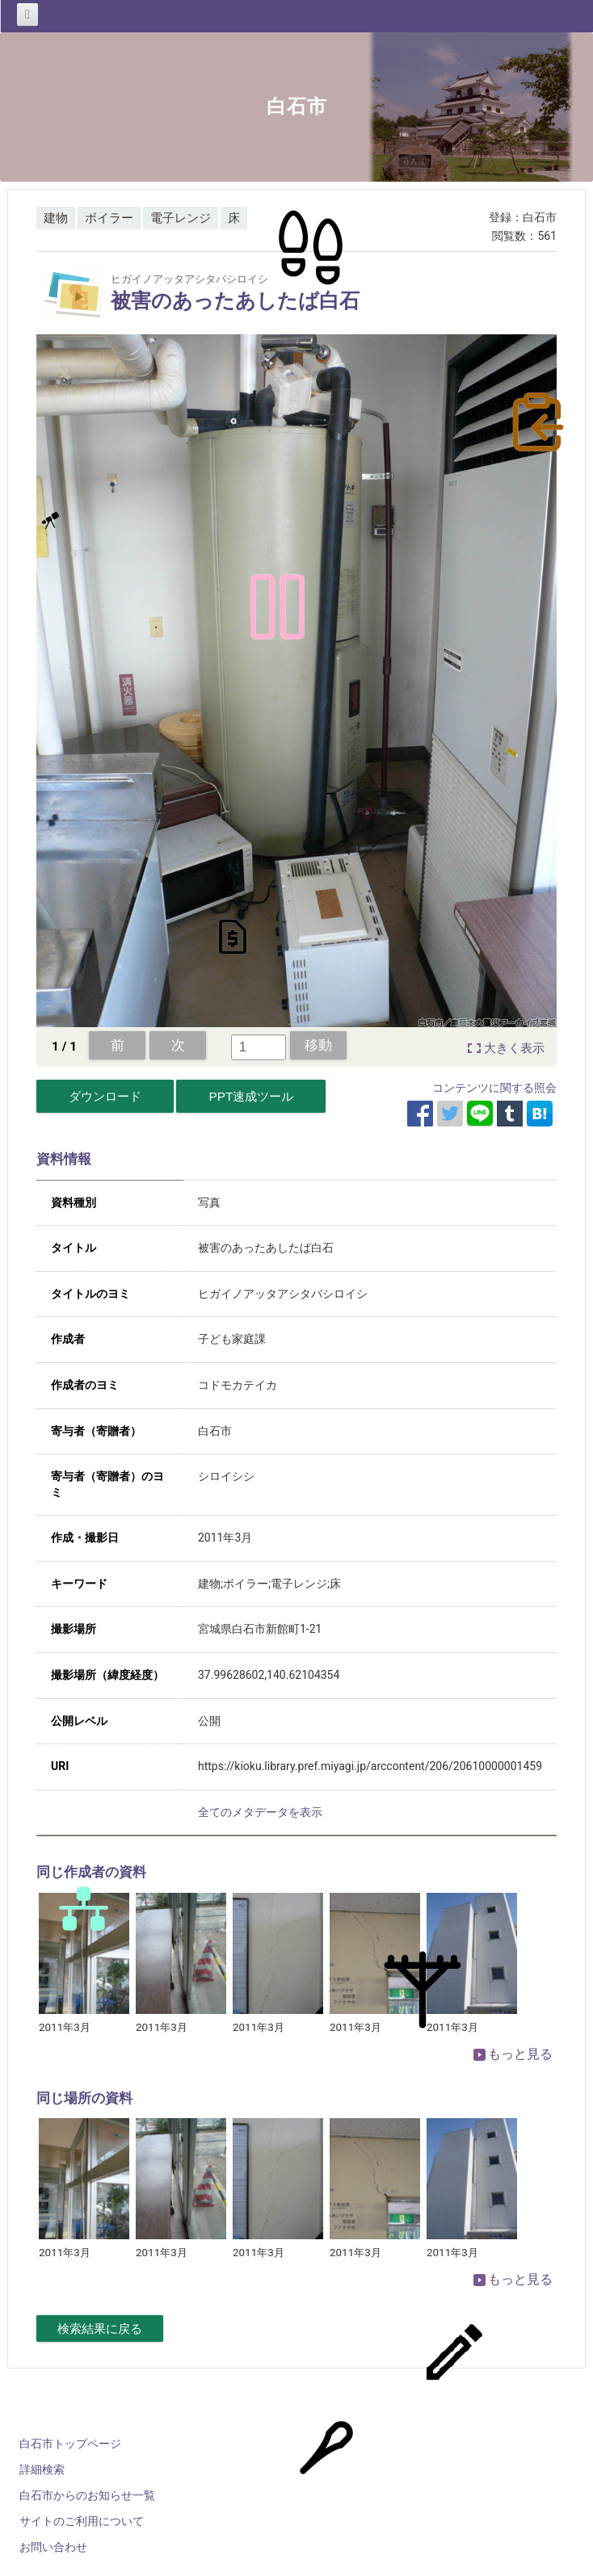 This screenshot has height=2576, width=593. Describe the element at coordinates (536, 422) in the screenshot. I see `paste content from clipboard` at that location.